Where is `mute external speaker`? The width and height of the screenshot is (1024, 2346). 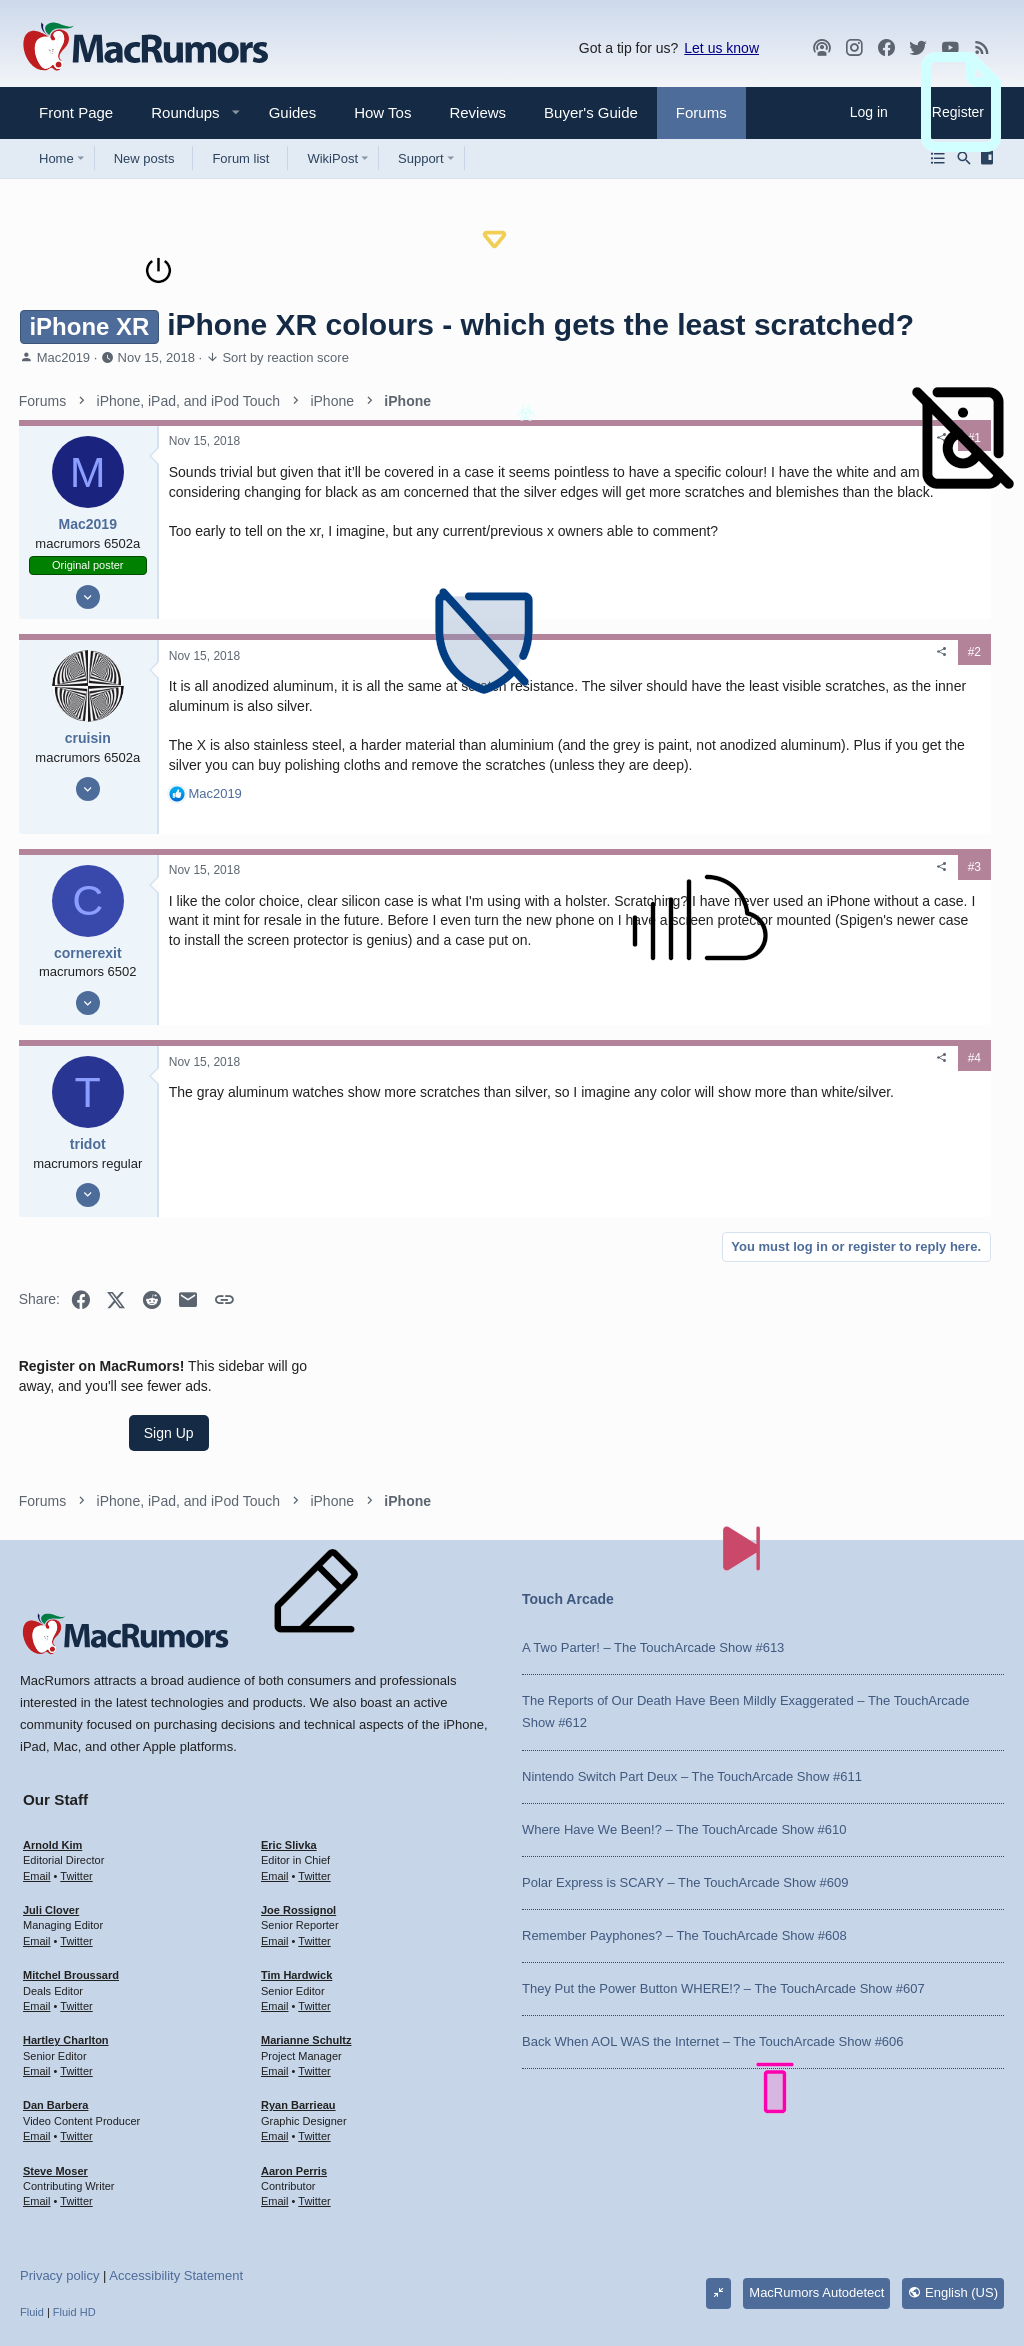
mute external speaker is located at coordinates (963, 438).